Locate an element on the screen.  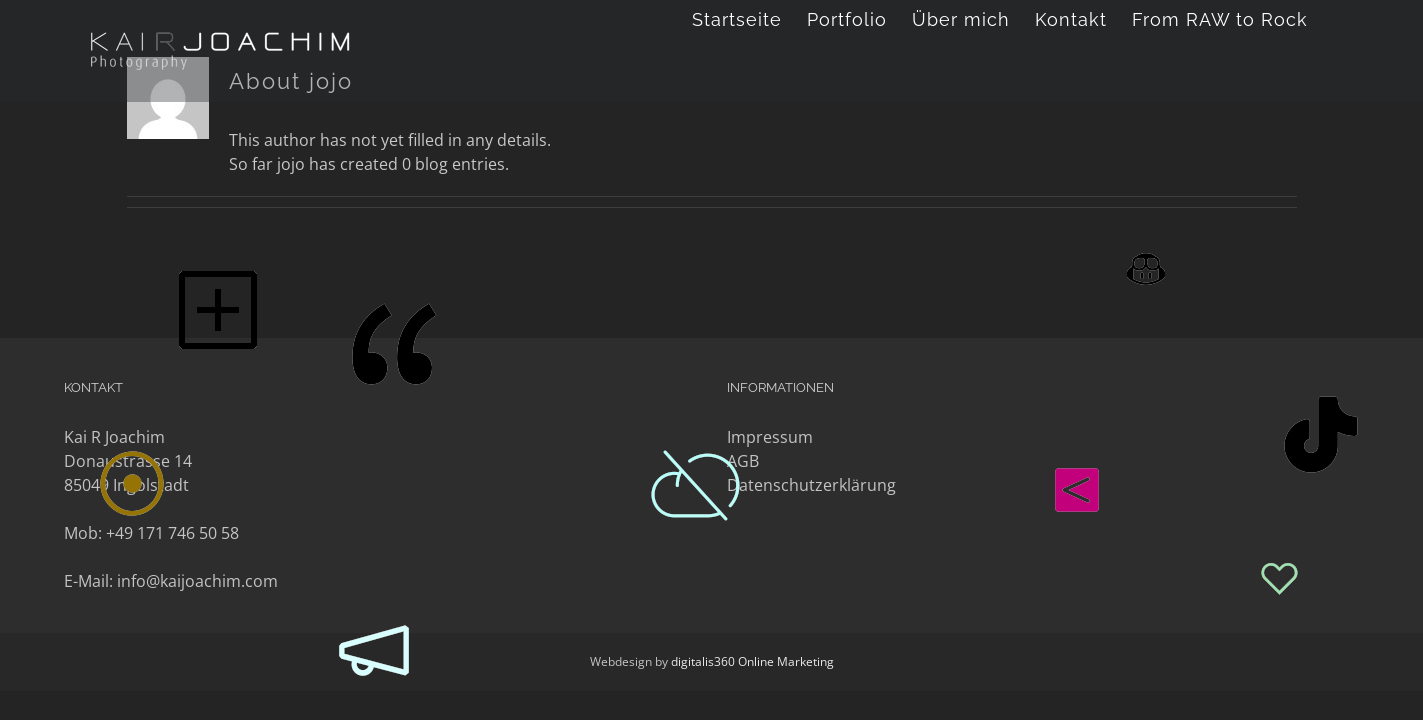
add a new file or item is located at coordinates (221, 313).